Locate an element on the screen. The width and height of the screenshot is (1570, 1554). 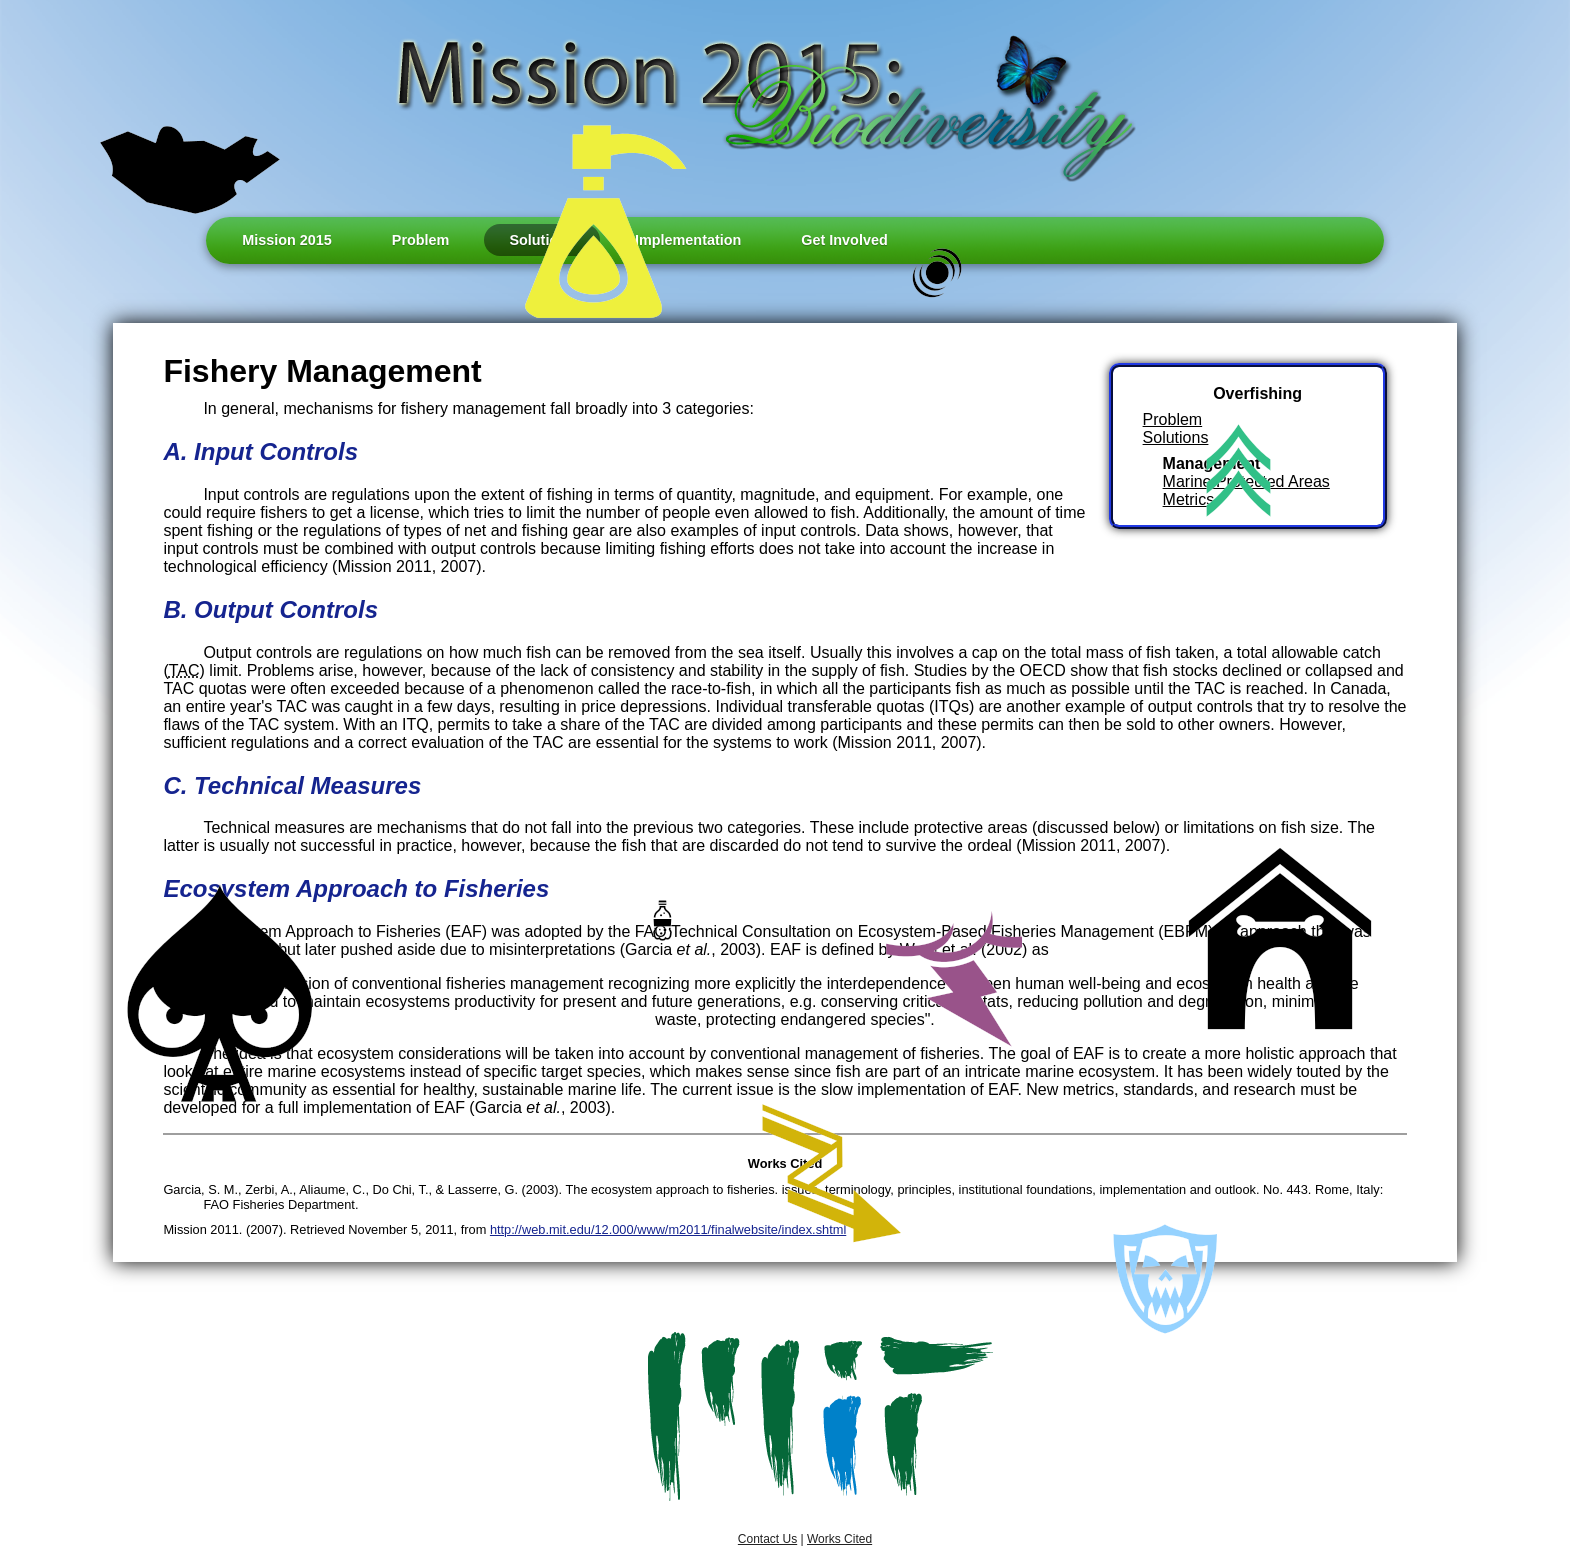
indicates vibration or haptic feedback is enabled is located at coordinates (937, 272).